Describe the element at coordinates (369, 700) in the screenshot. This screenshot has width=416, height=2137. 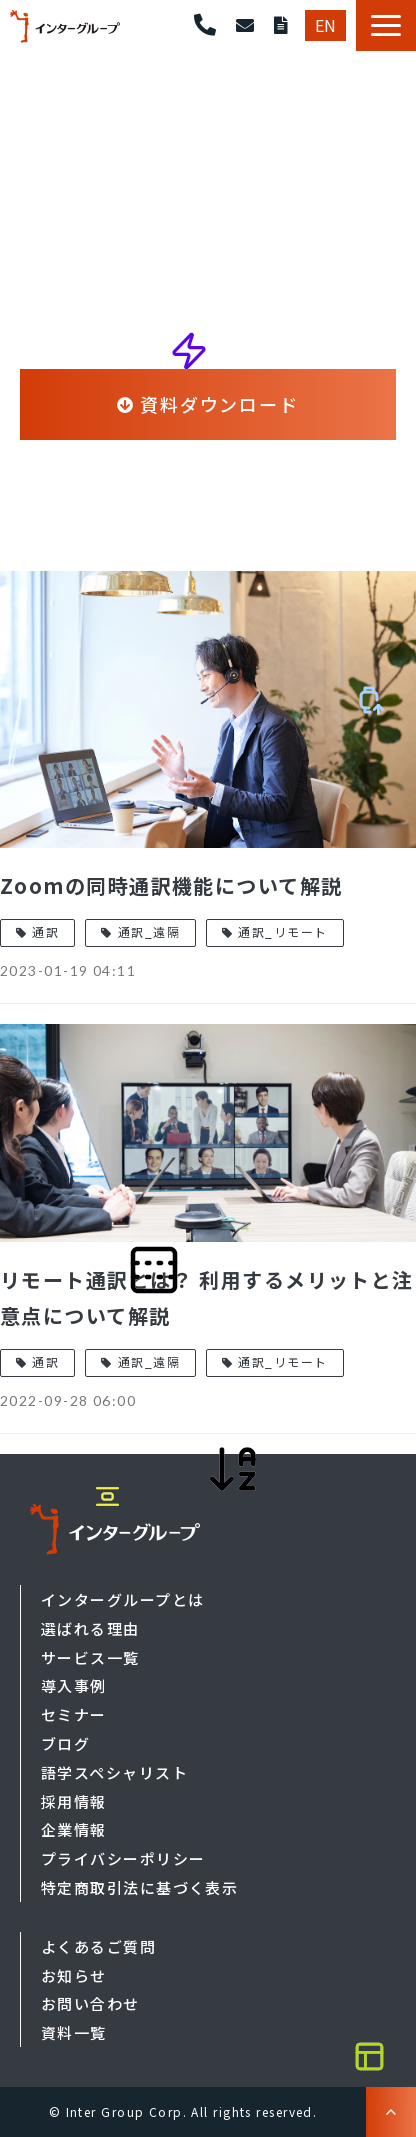
I see `upload data from smartwatch` at that location.